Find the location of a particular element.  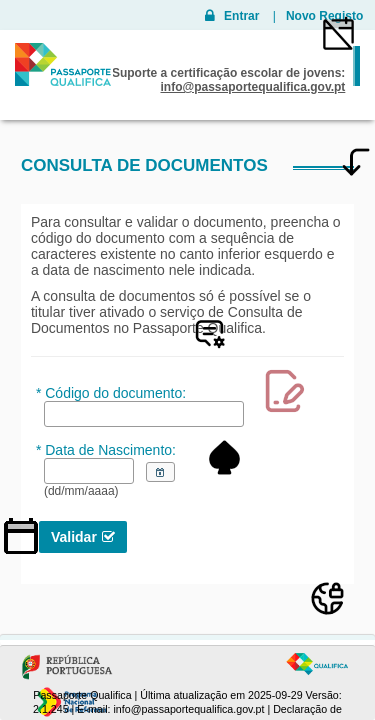

go back and down in navigation is located at coordinates (356, 162).